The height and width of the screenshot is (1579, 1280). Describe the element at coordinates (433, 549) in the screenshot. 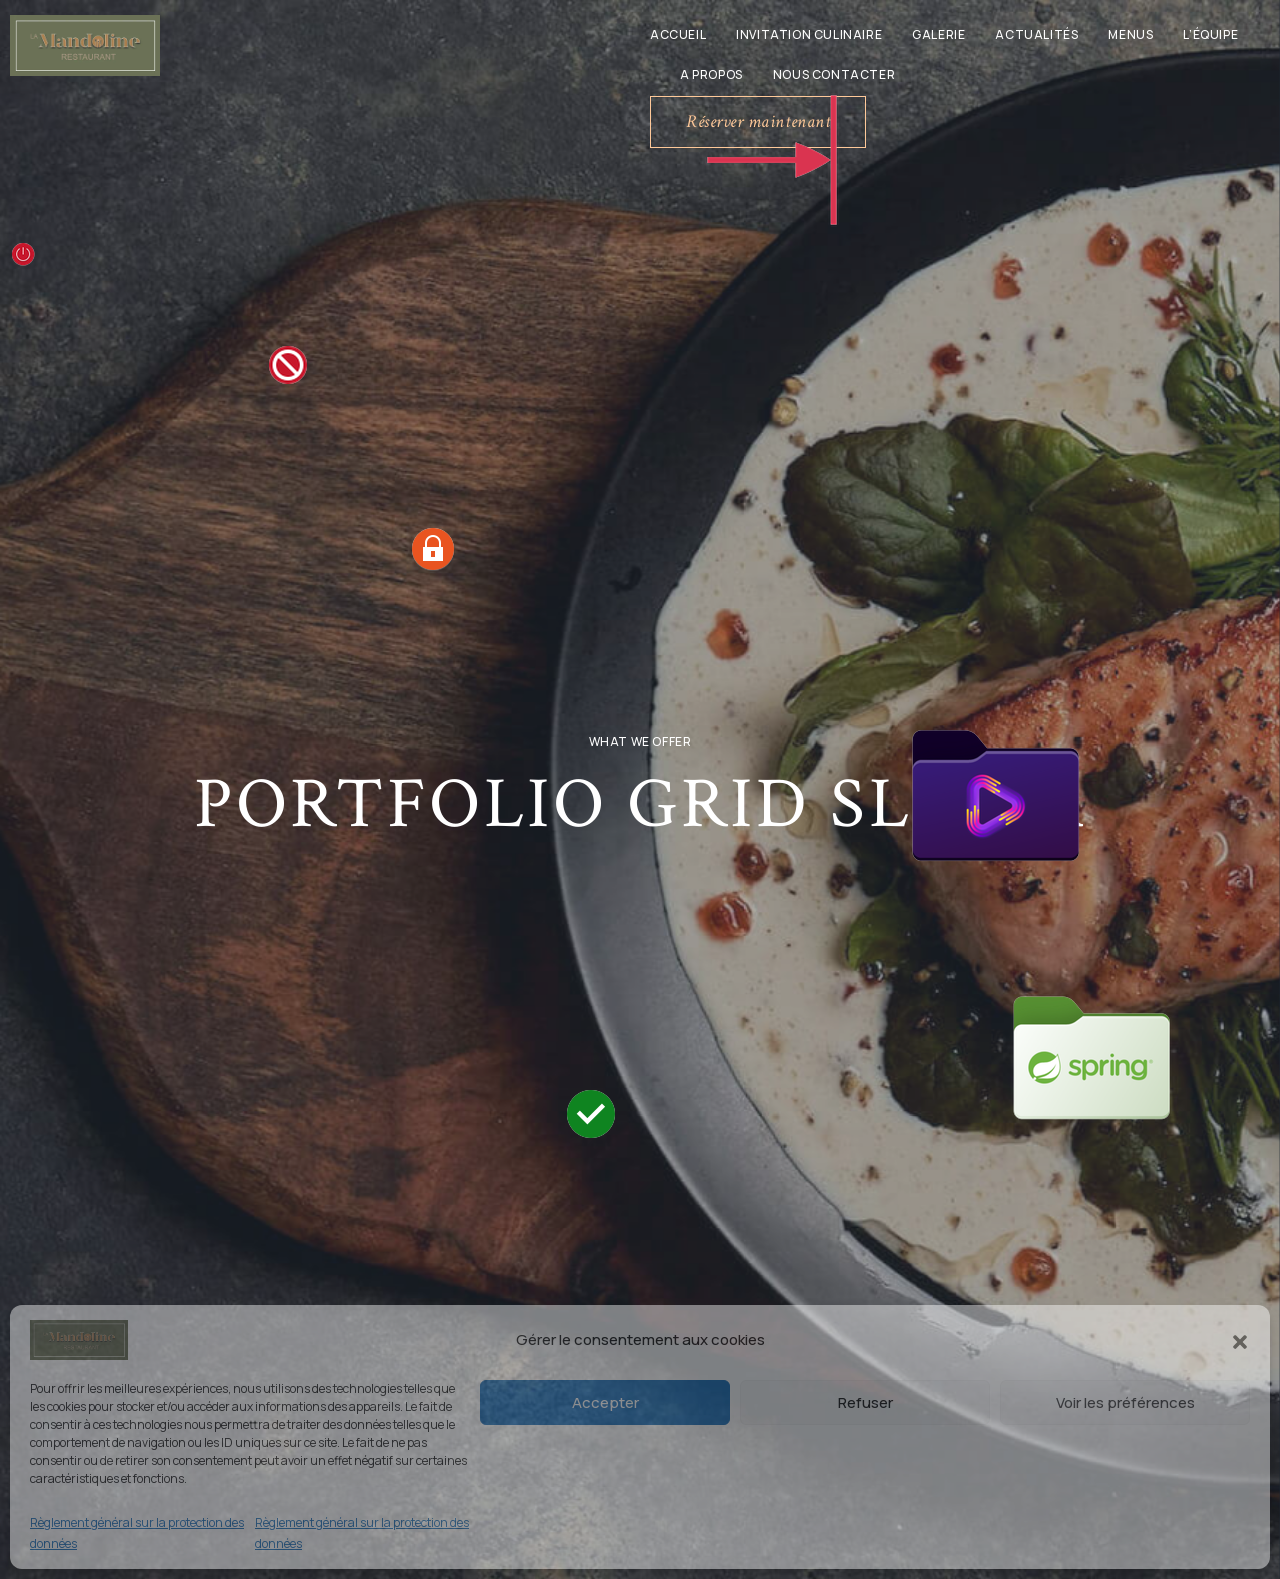

I see `access screen lock or security settings` at that location.